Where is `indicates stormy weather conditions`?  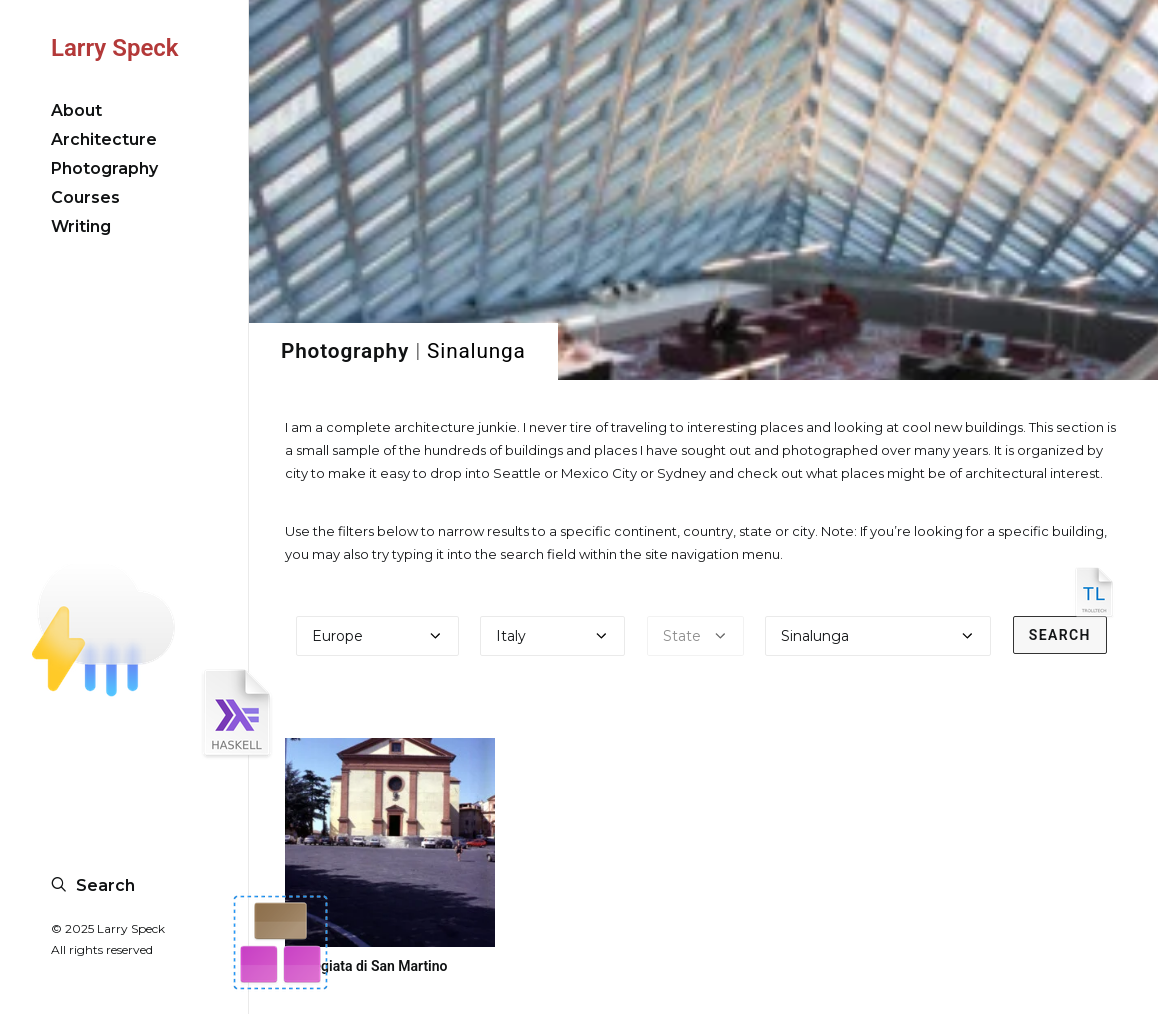
indicates stormy weather conditions is located at coordinates (103, 627).